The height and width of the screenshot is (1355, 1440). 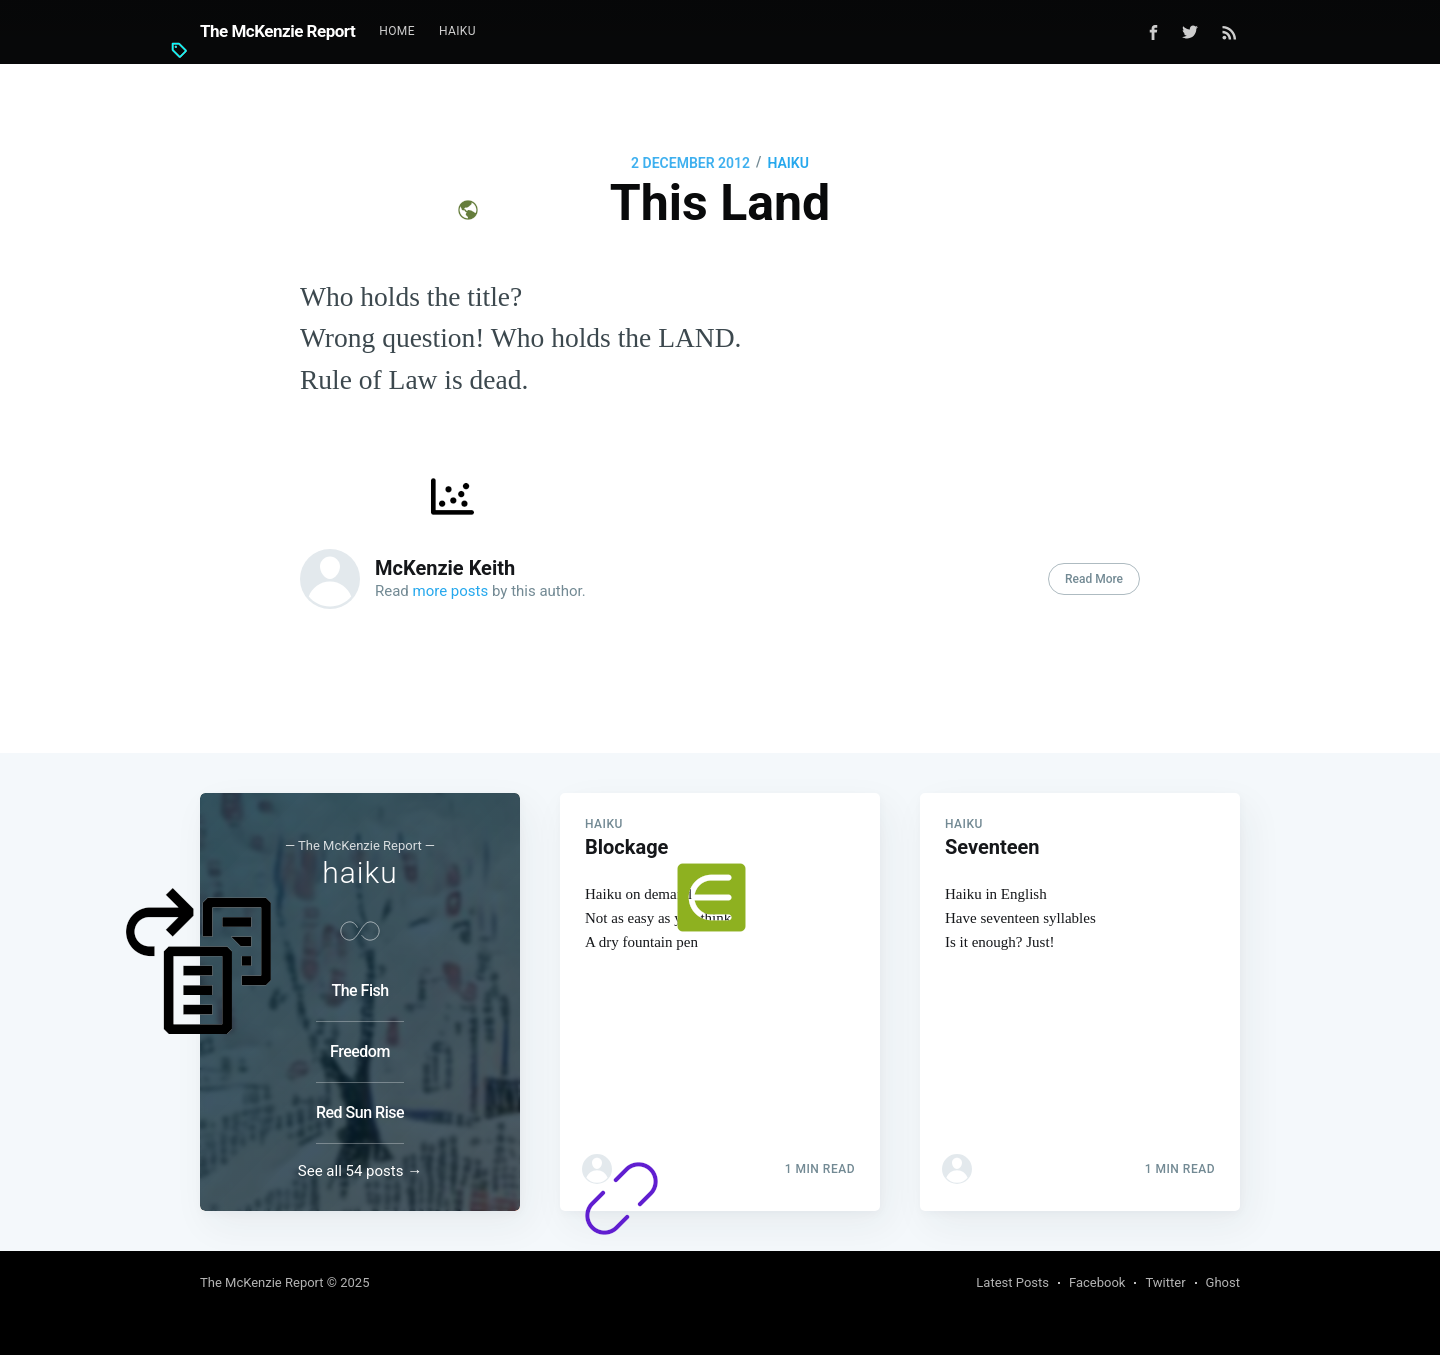 What do you see at coordinates (452, 496) in the screenshot?
I see `view scatter plot data visualization` at bounding box center [452, 496].